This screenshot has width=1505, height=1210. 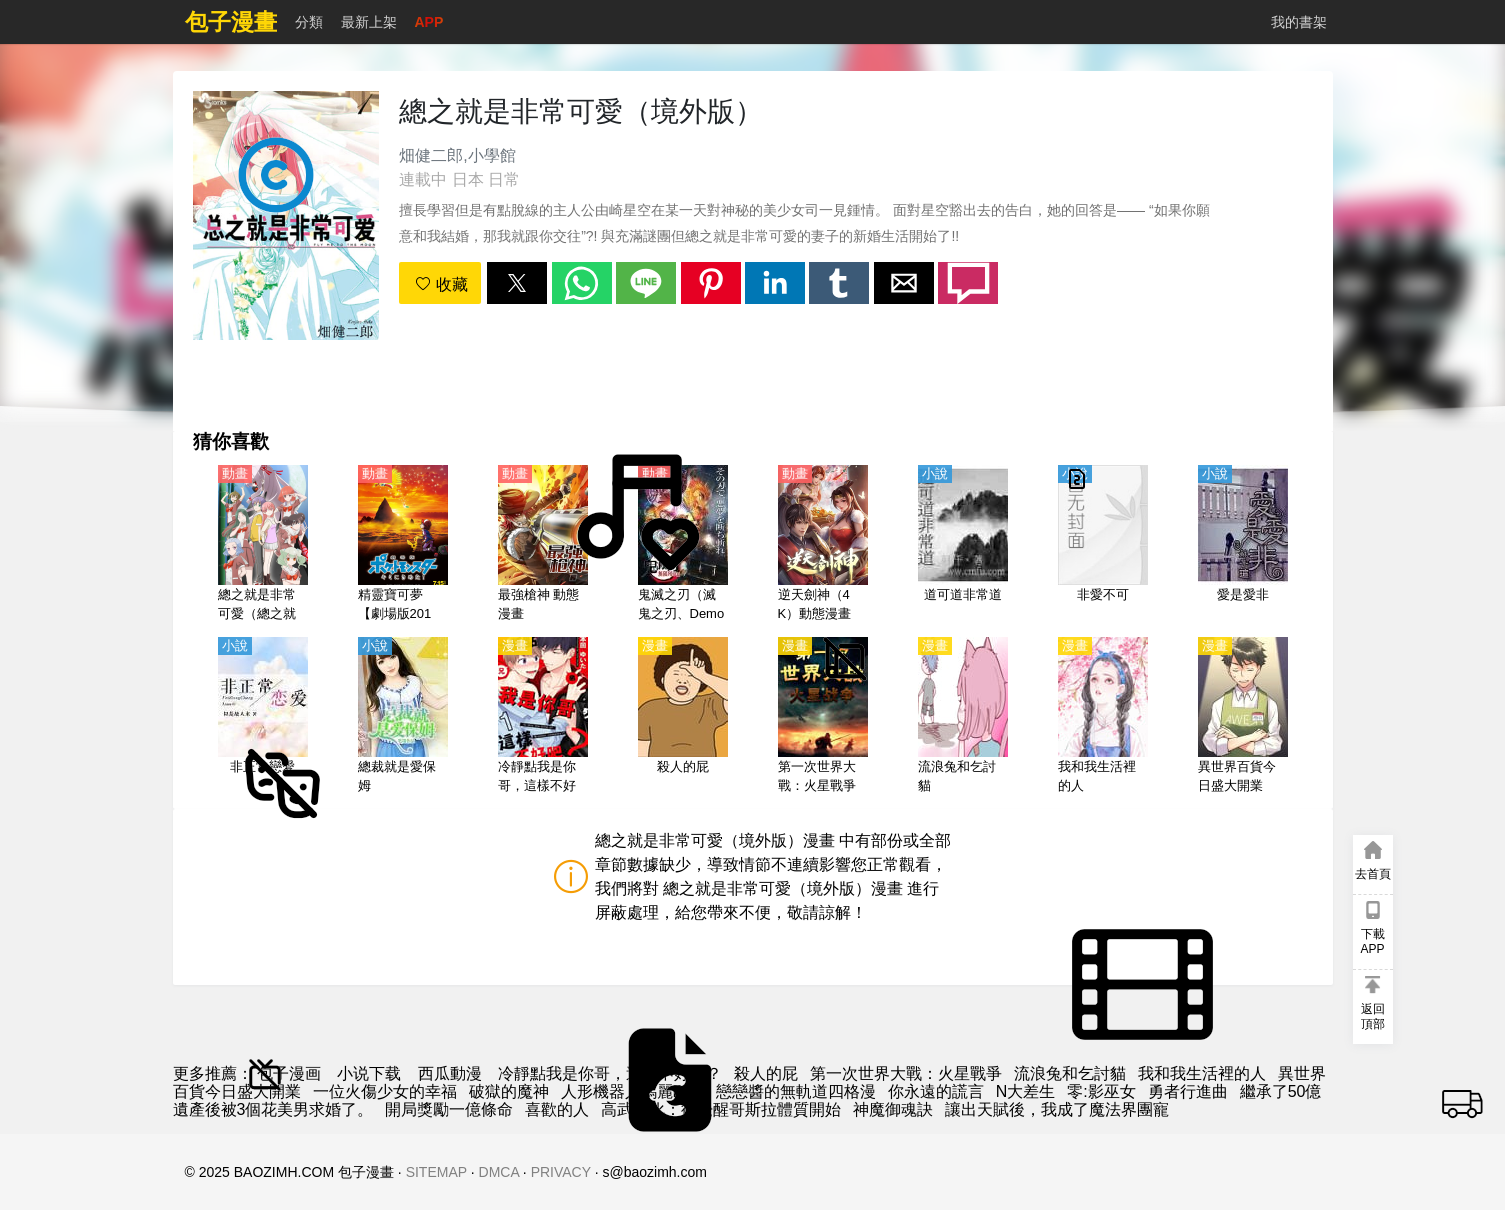 I want to click on disable theater or entertainment mode, so click(x=282, y=783).